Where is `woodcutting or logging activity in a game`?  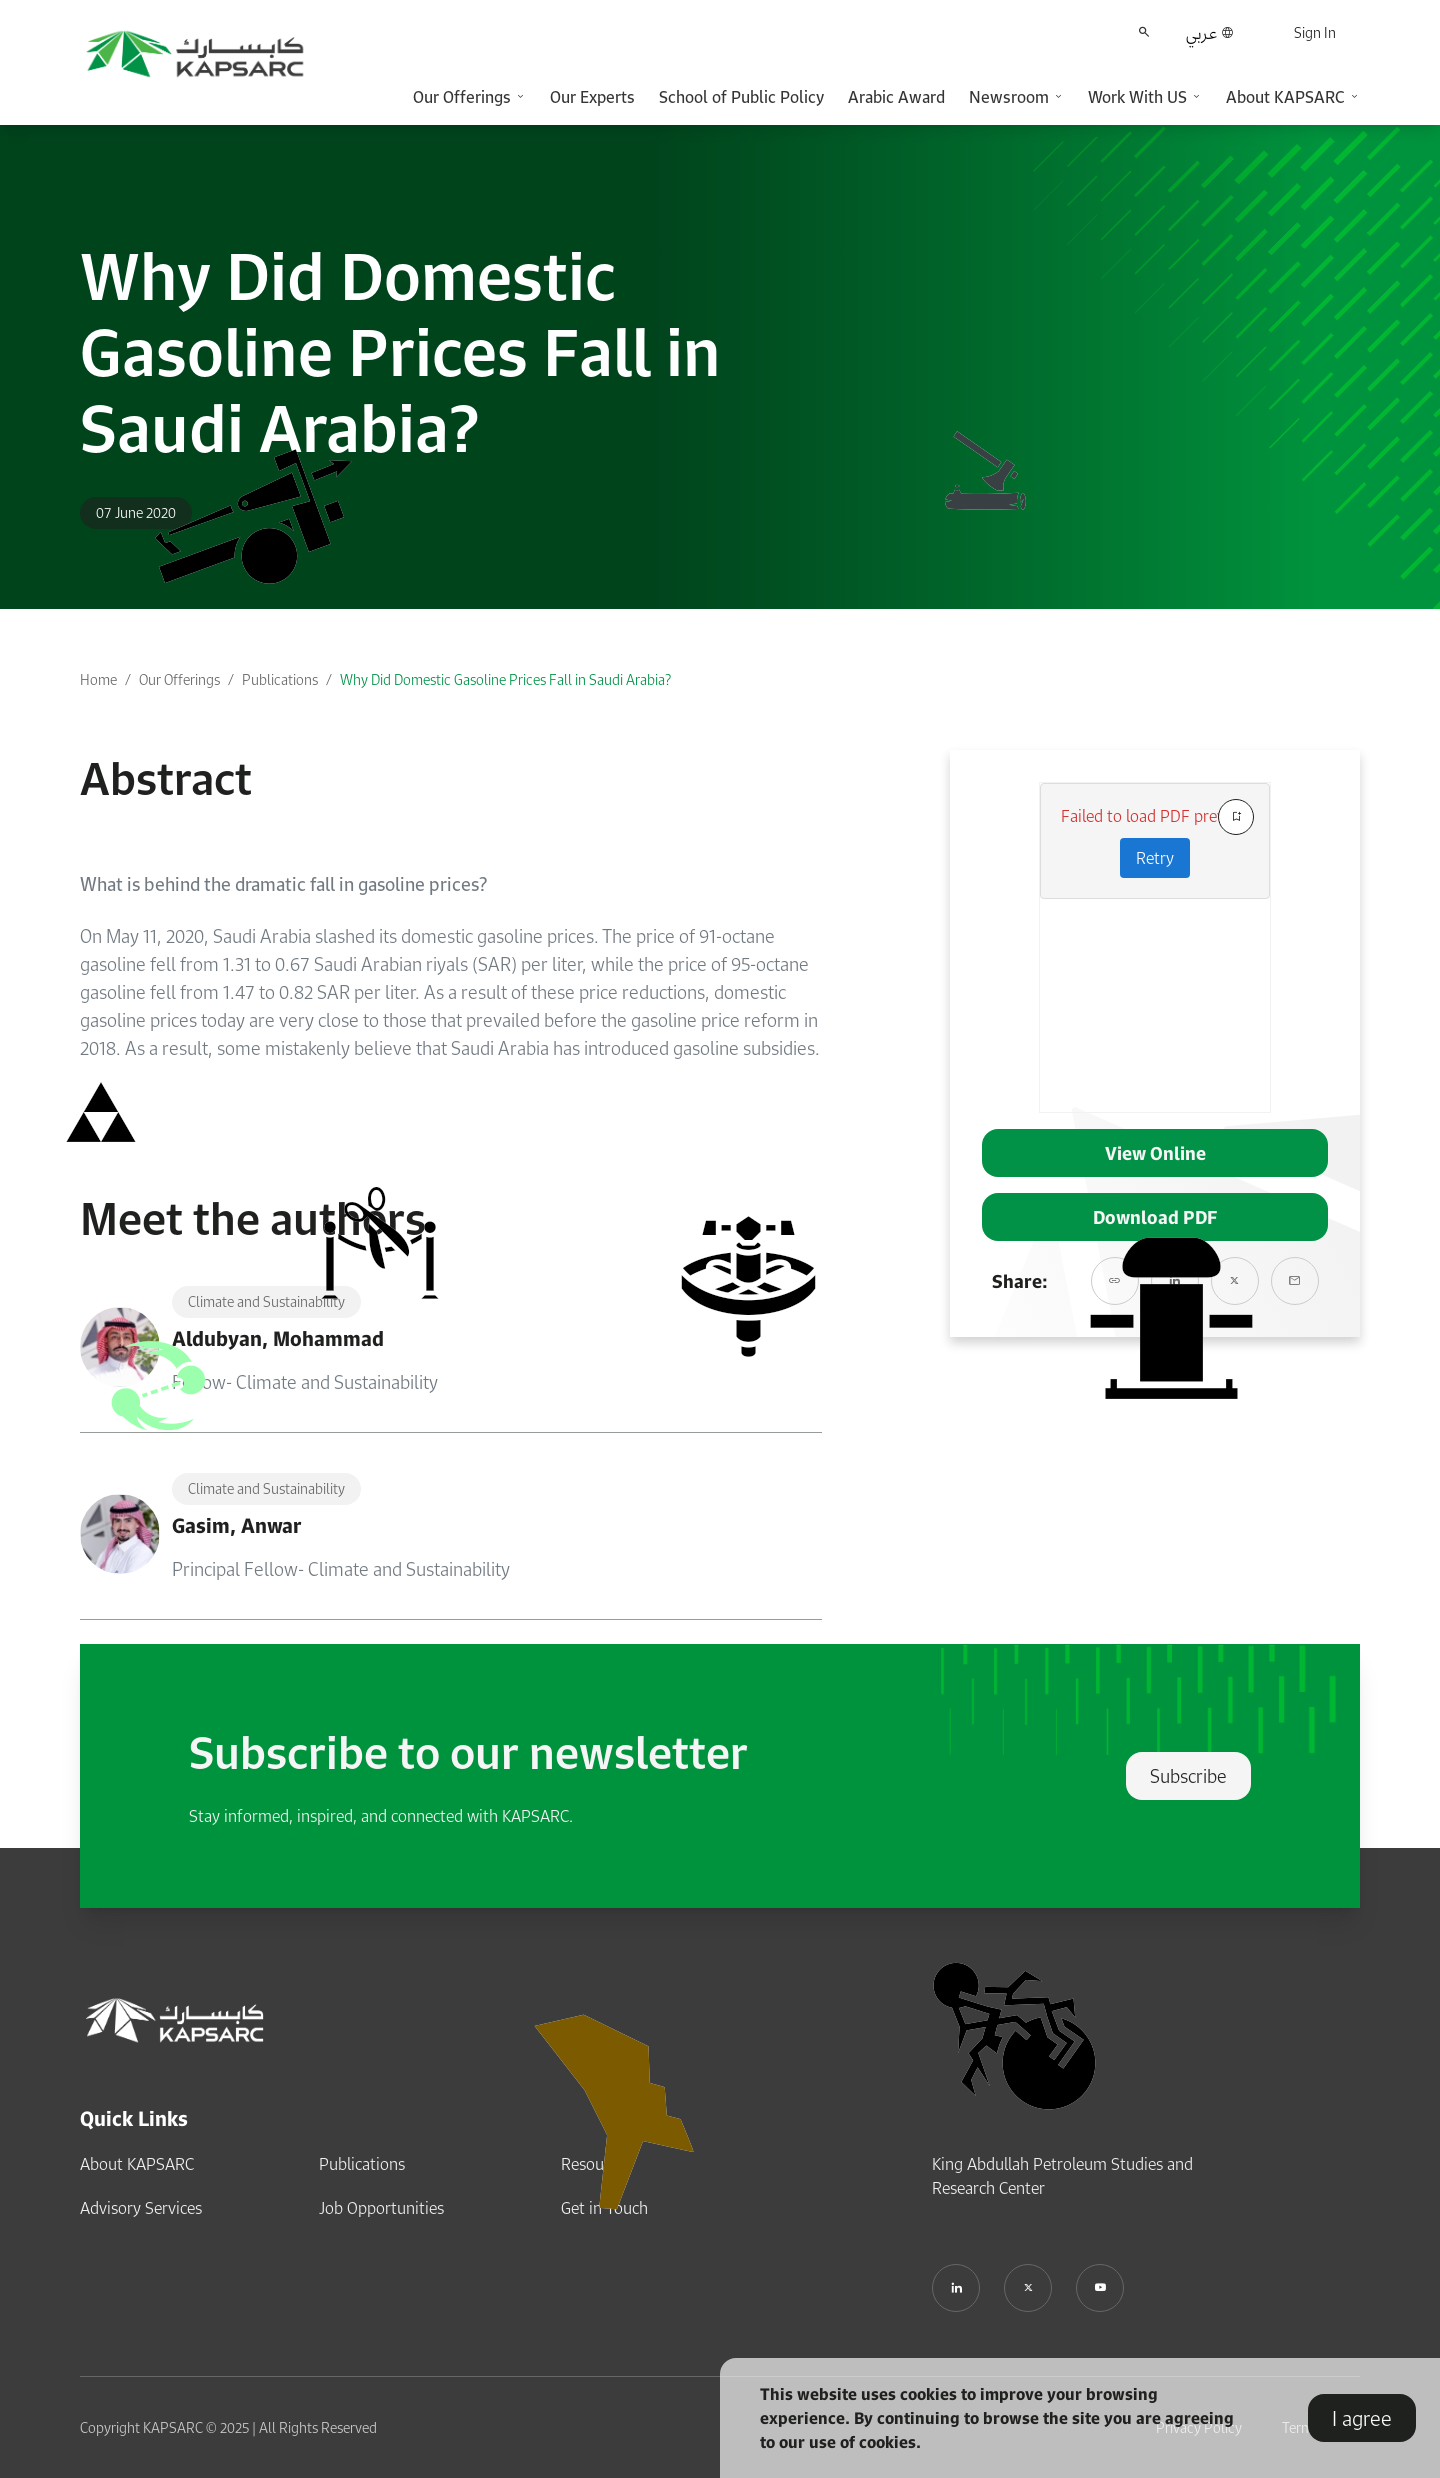 woodcutting or logging activity in a game is located at coordinates (985, 470).